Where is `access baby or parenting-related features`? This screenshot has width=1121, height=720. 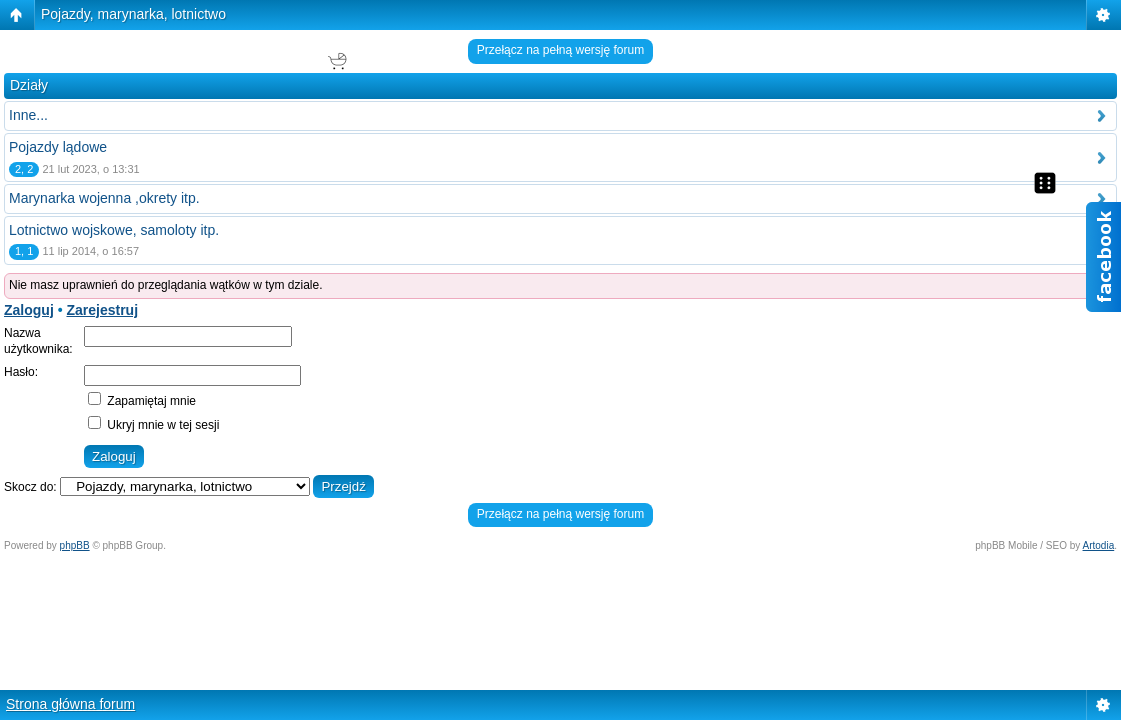 access baby or parenting-related features is located at coordinates (337, 60).